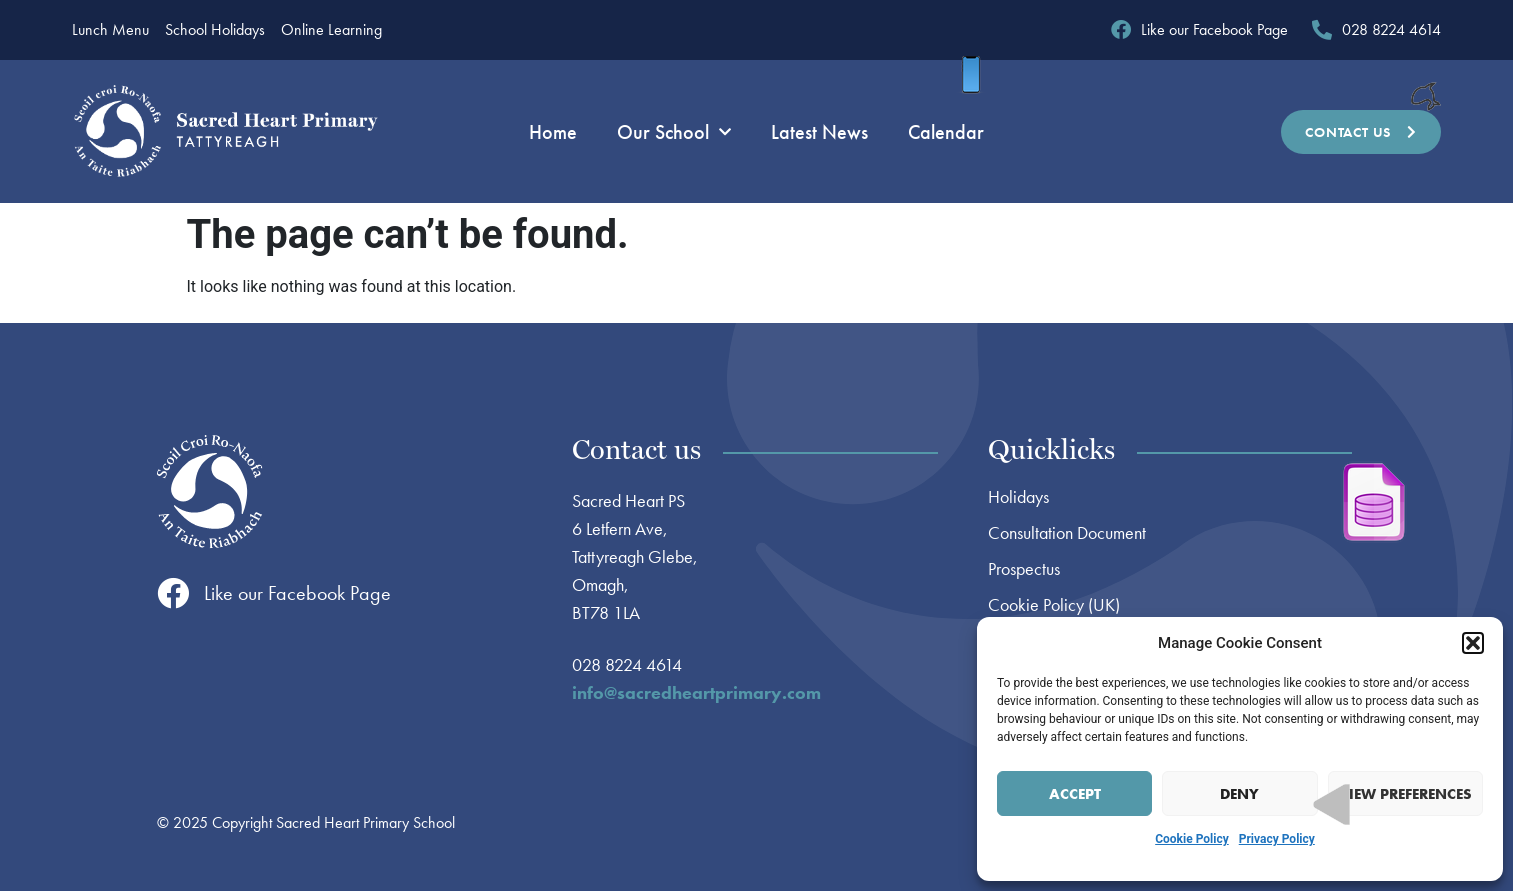 The height and width of the screenshot is (891, 1513). What do you see at coordinates (971, 75) in the screenshot?
I see `indicates a connected iPhone device` at bounding box center [971, 75].